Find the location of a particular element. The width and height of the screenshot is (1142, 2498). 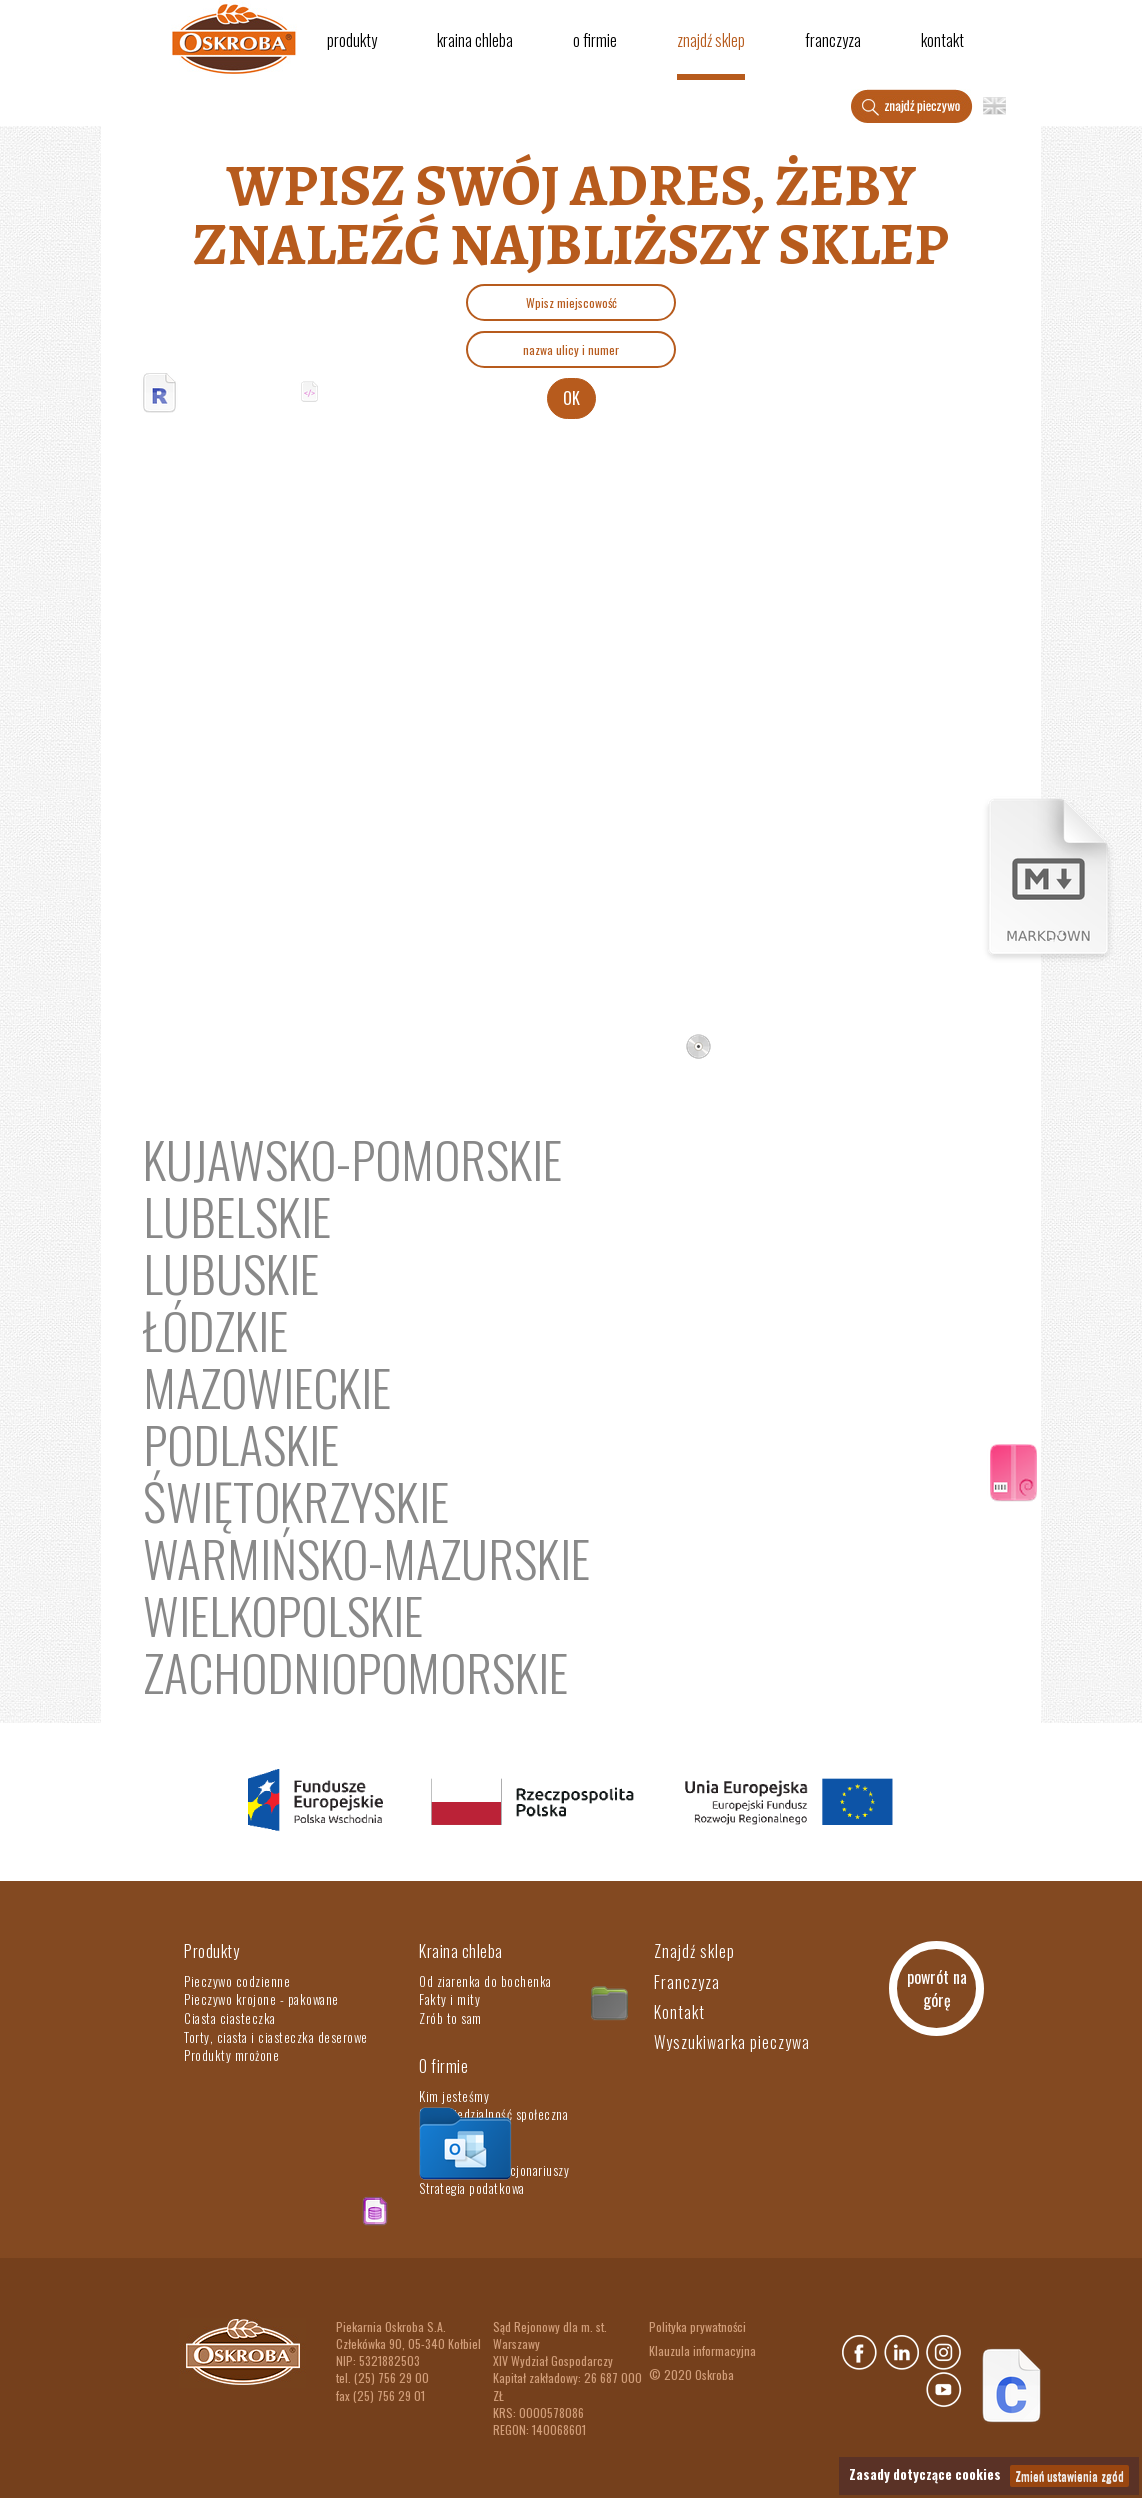

open a database template file is located at coordinates (375, 2211).